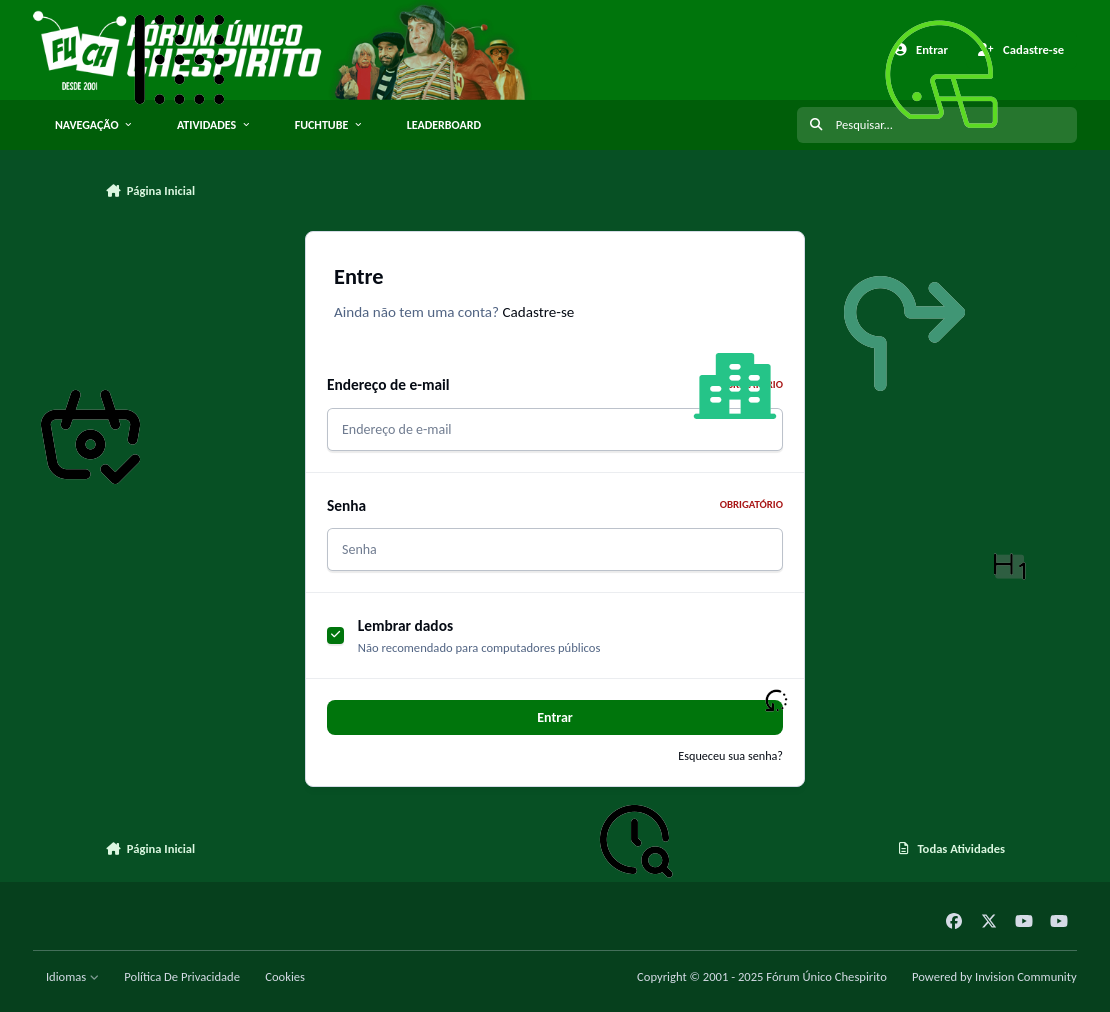 The height and width of the screenshot is (1012, 1110). What do you see at coordinates (1009, 566) in the screenshot?
I see `format text as heading level 1` at bounding box center [1009, 566].